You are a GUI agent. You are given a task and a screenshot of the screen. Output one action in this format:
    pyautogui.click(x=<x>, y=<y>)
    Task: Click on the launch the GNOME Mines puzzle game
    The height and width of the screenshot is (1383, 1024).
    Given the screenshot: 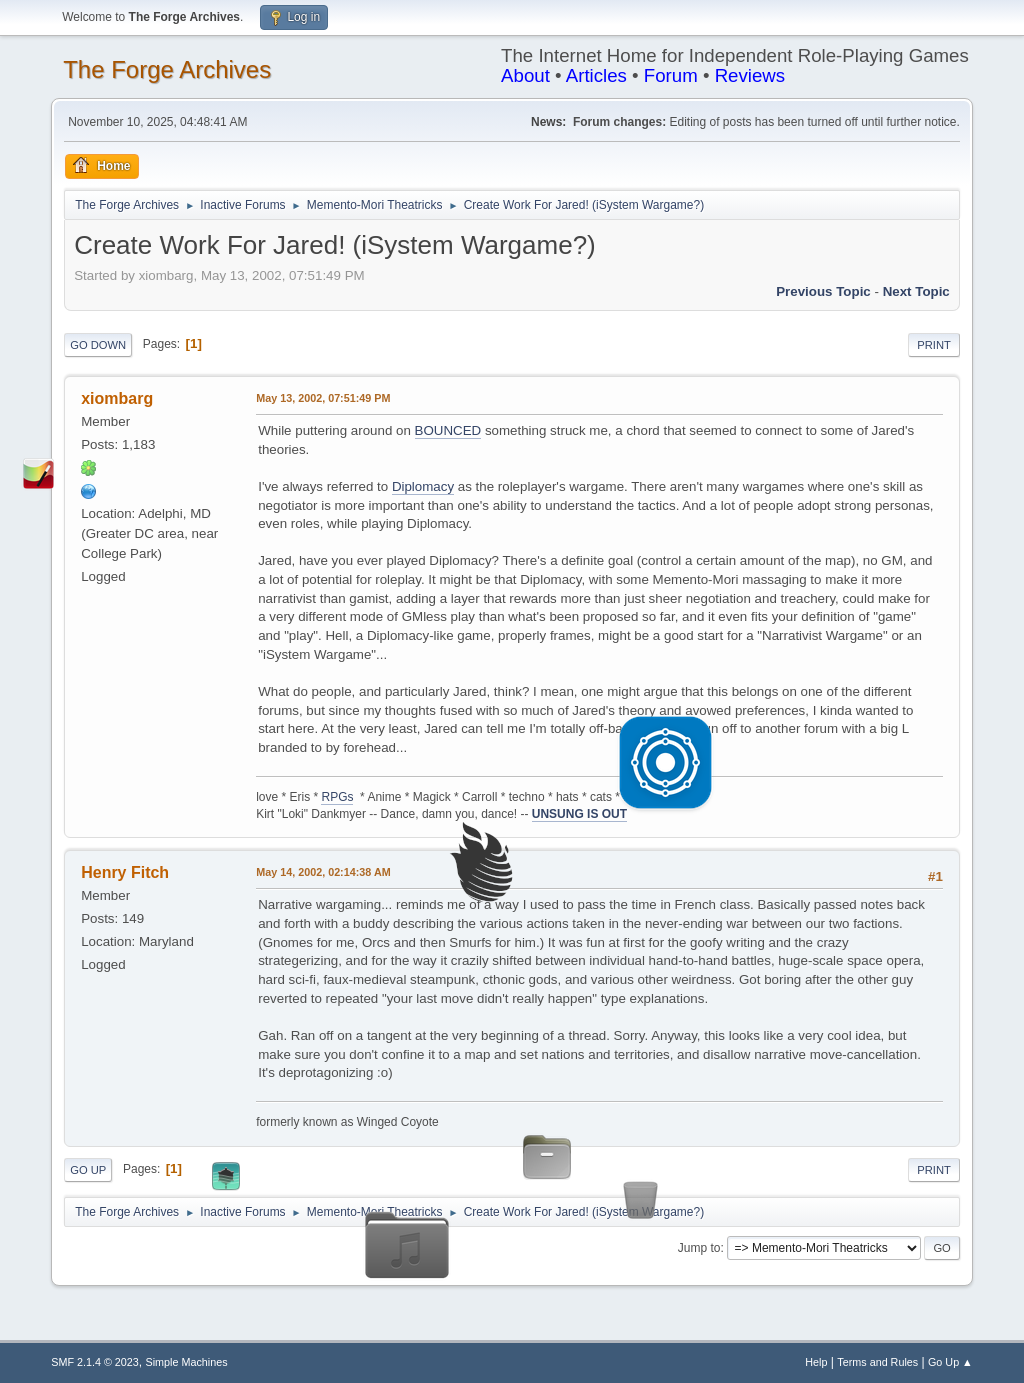 What is the action you would take?
    pyautogui.click(x=226, y=1176)
    